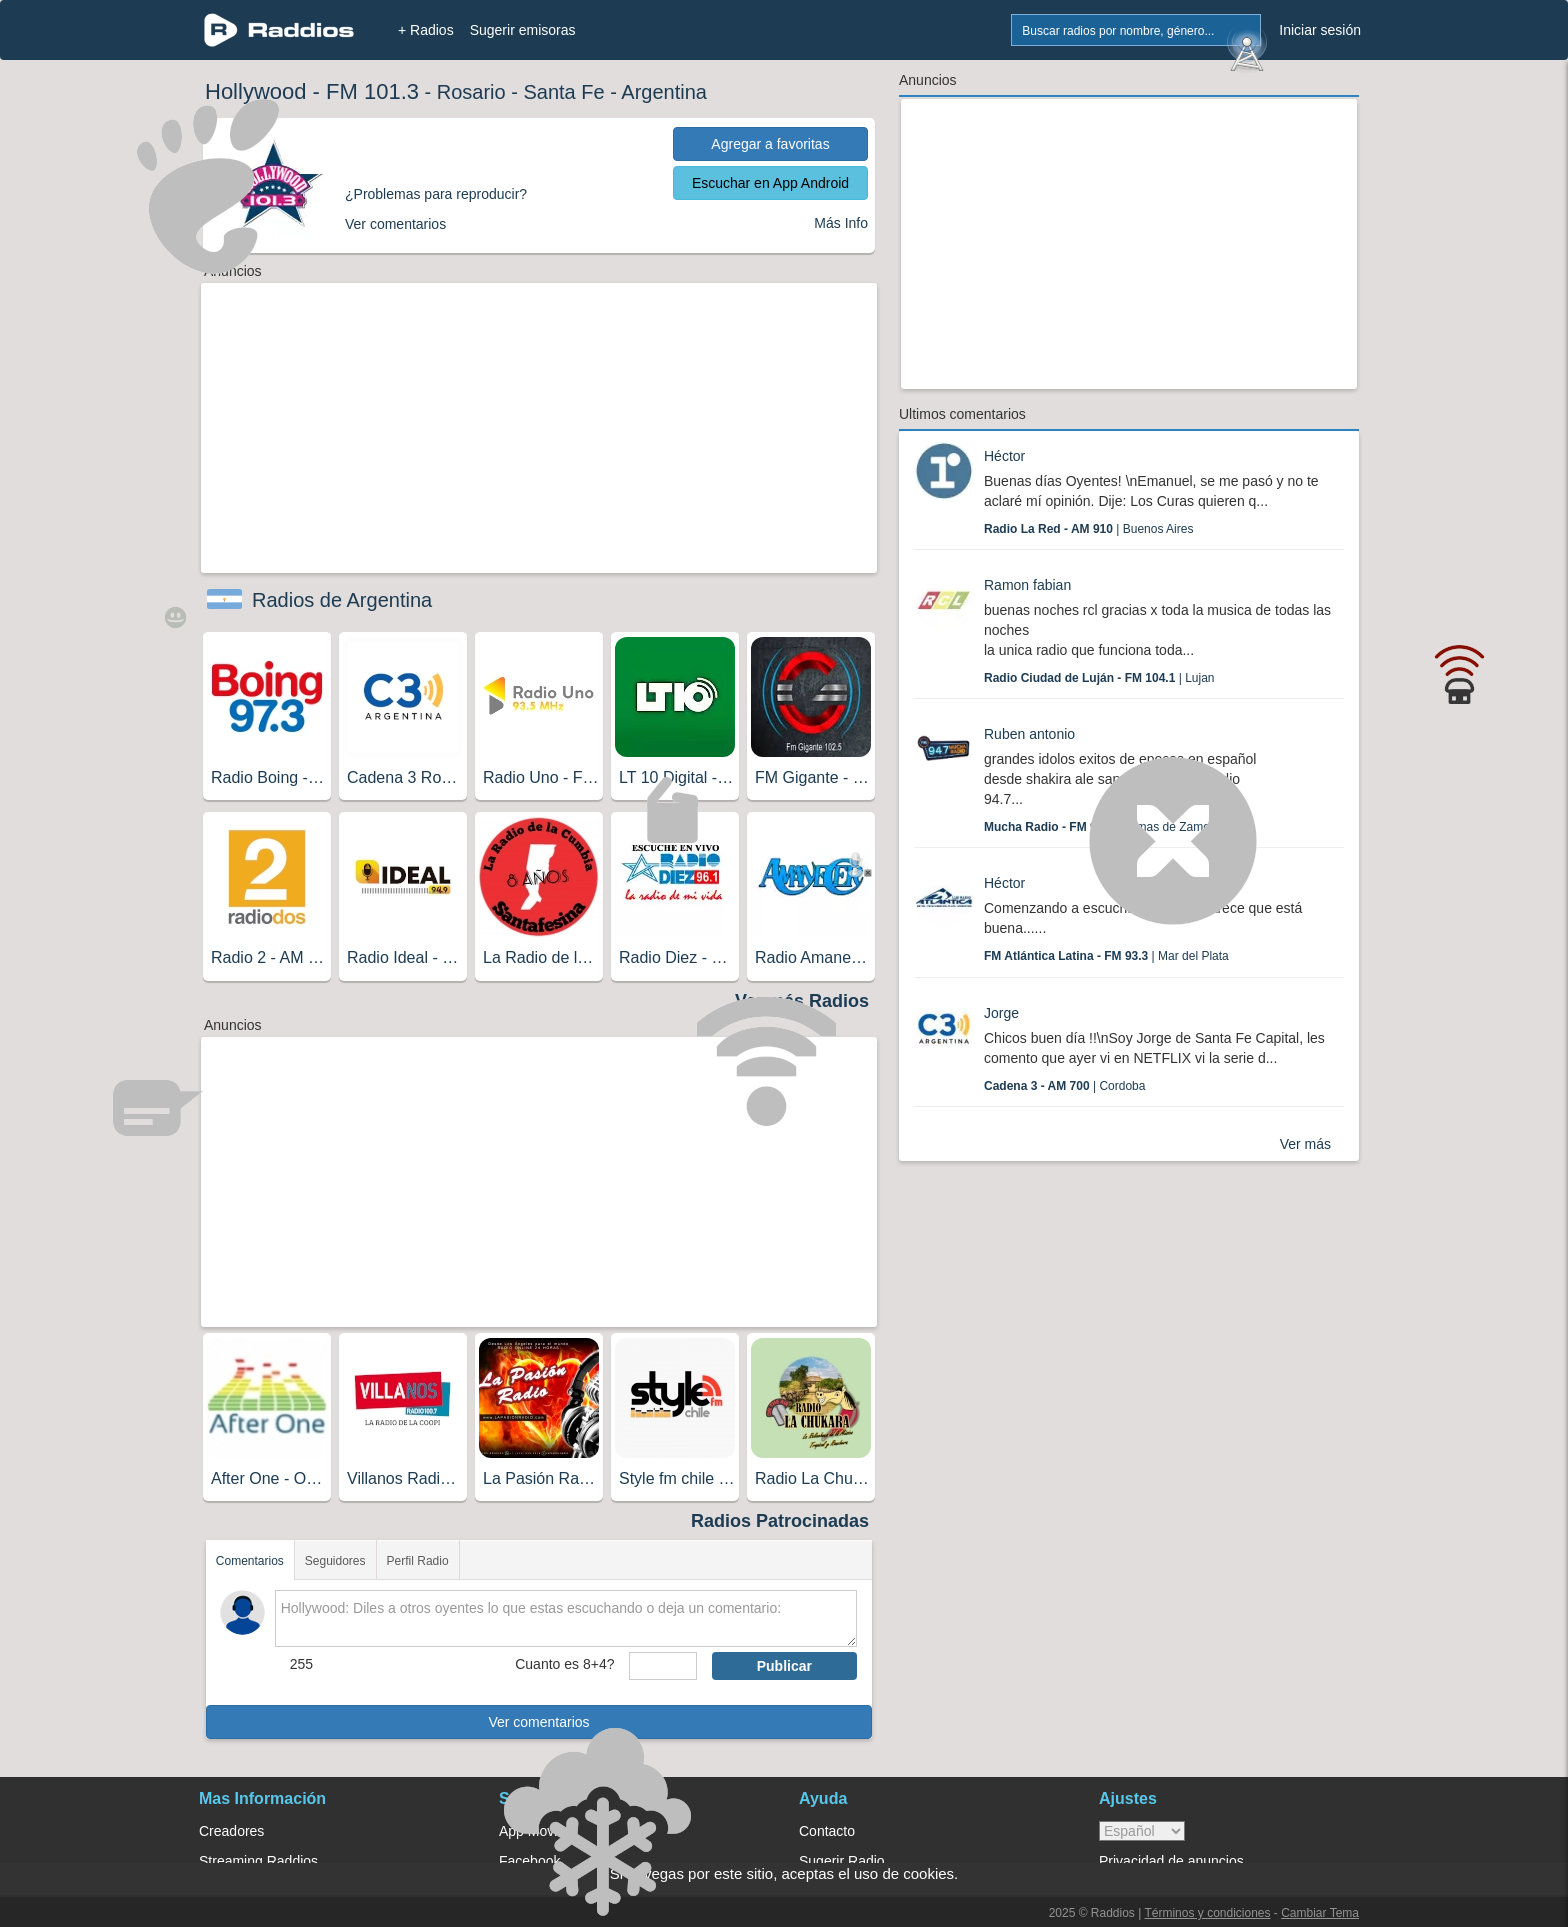  Describe the element at coordinates (597, 1822) in the screenshot. I see `indicates snowy weather conditions` at that location.